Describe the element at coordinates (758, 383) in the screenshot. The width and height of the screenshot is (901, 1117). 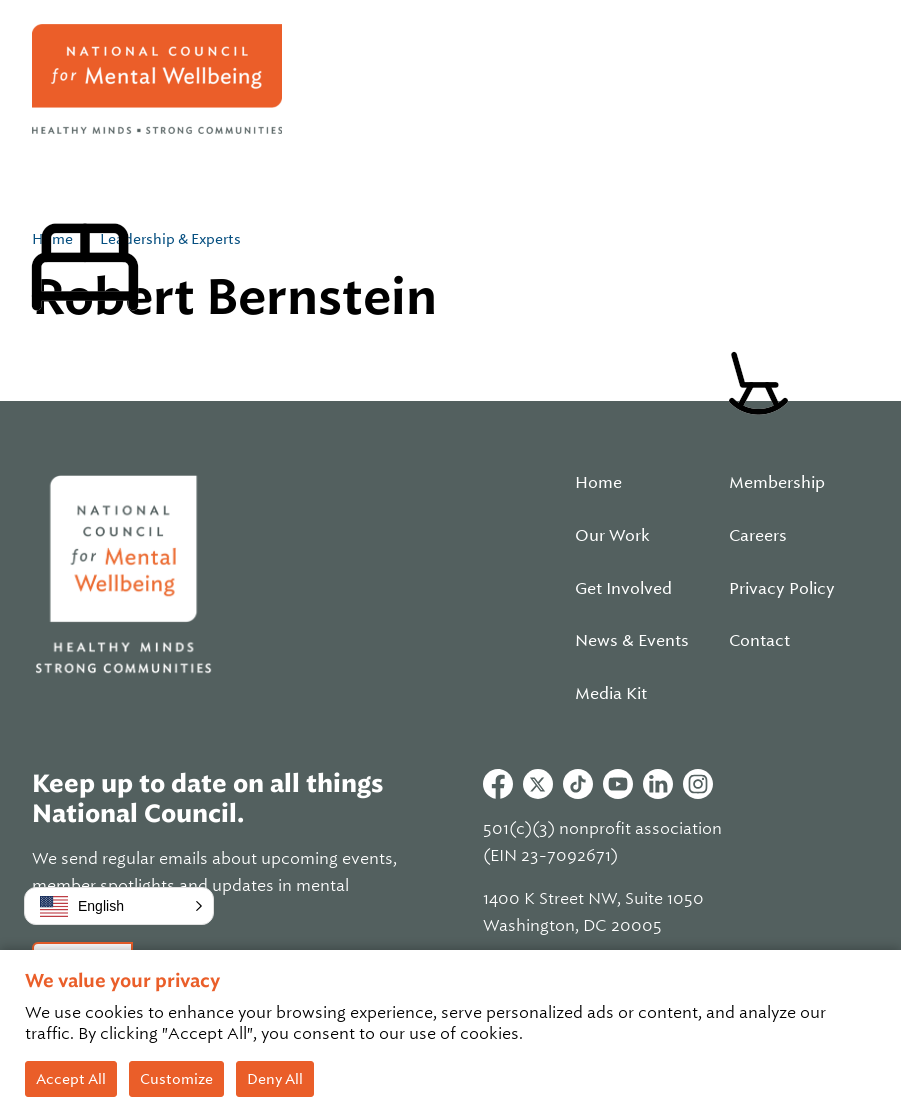
I see `access furniture or seating options` at that location.